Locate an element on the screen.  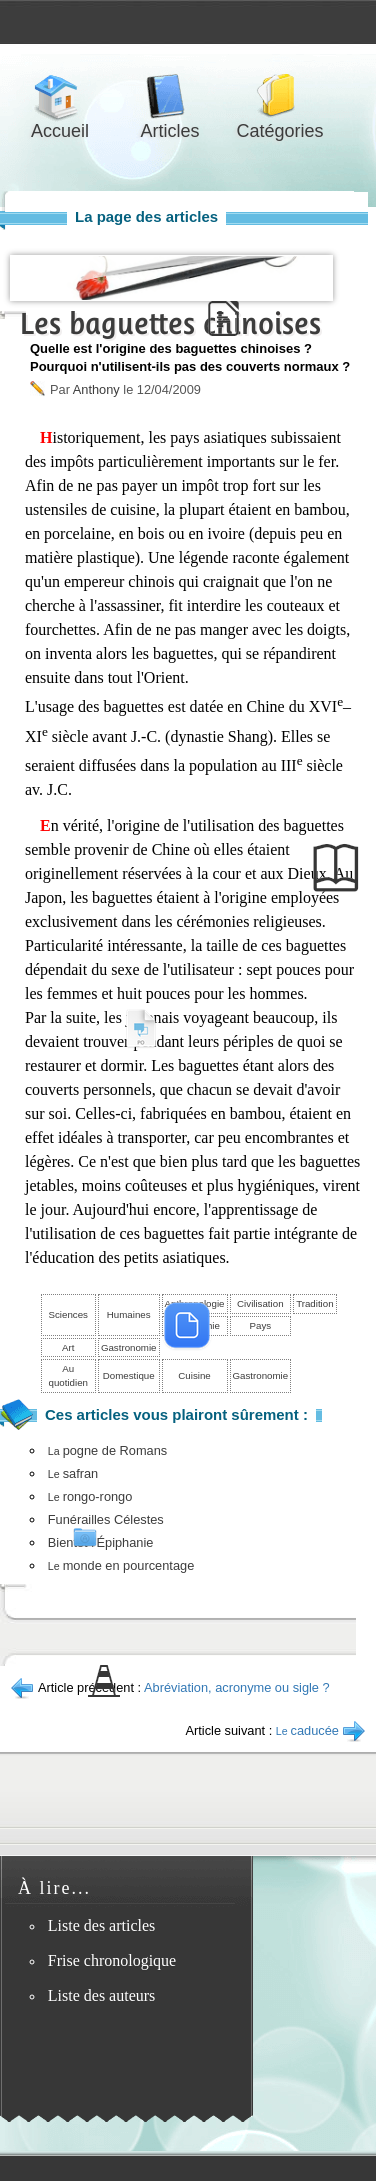
open the dictionary app is located at coordinates (337, 867).